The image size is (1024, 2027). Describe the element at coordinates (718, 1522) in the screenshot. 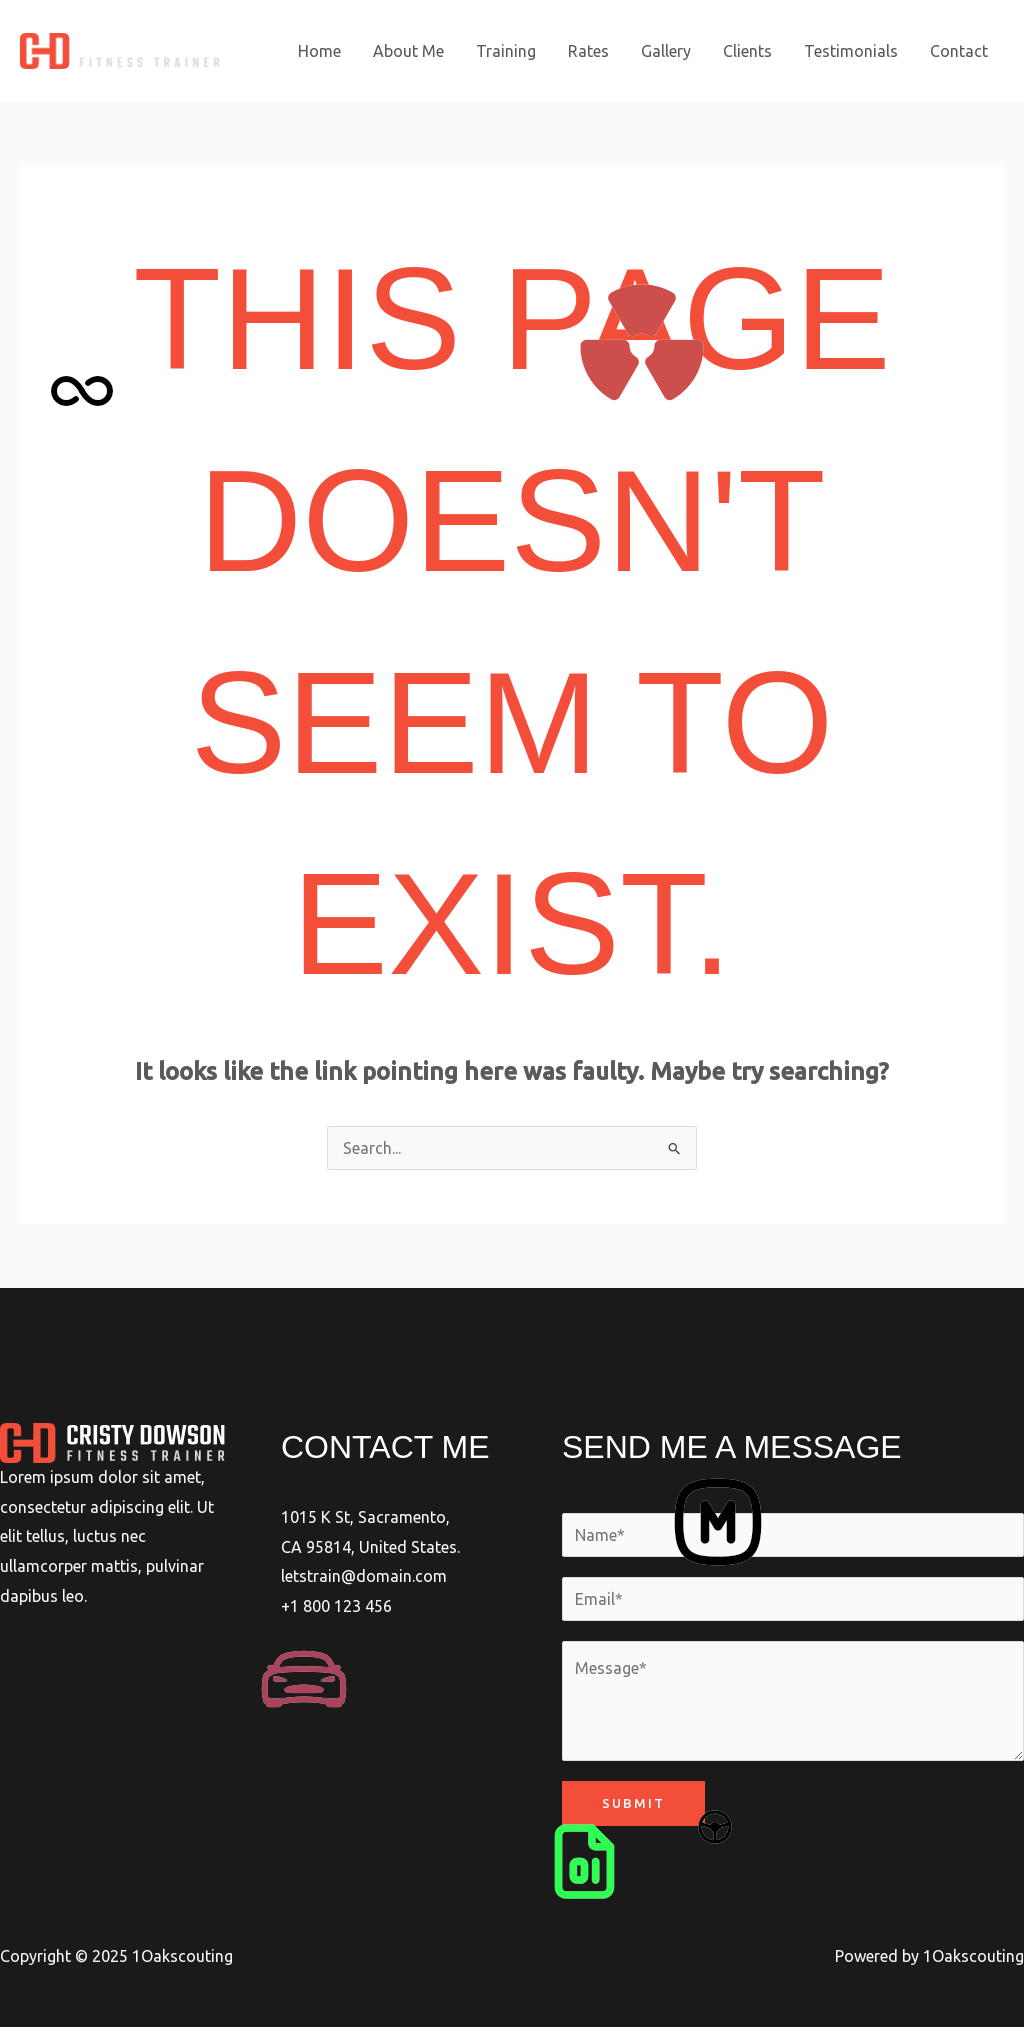

I see `access metro or subway transit options` at that location.